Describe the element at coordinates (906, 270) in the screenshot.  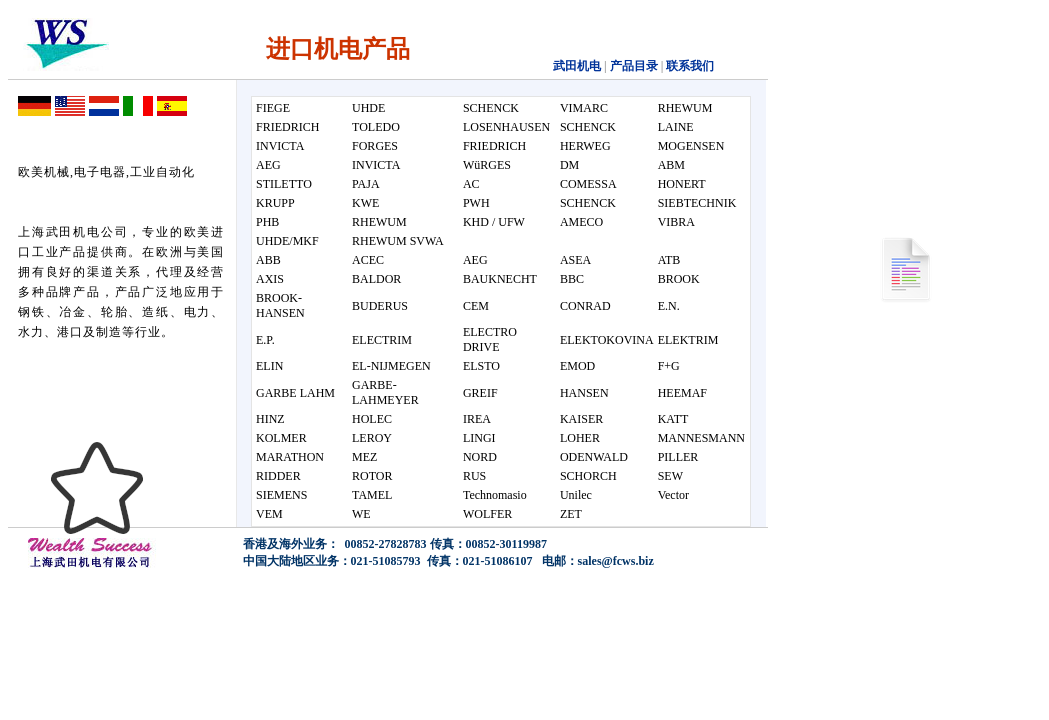
I see `a script or code file` at that location.